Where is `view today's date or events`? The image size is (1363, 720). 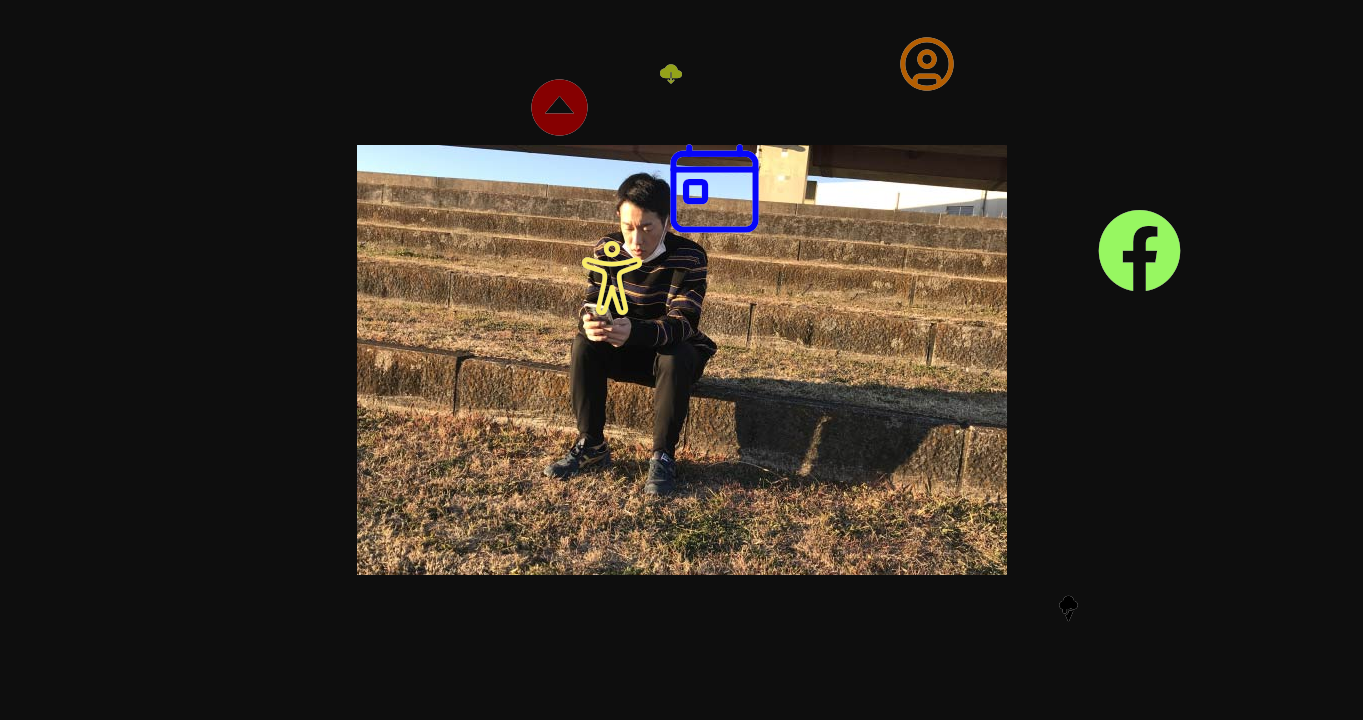
view today's date or events is located at coordinates (714, 188).